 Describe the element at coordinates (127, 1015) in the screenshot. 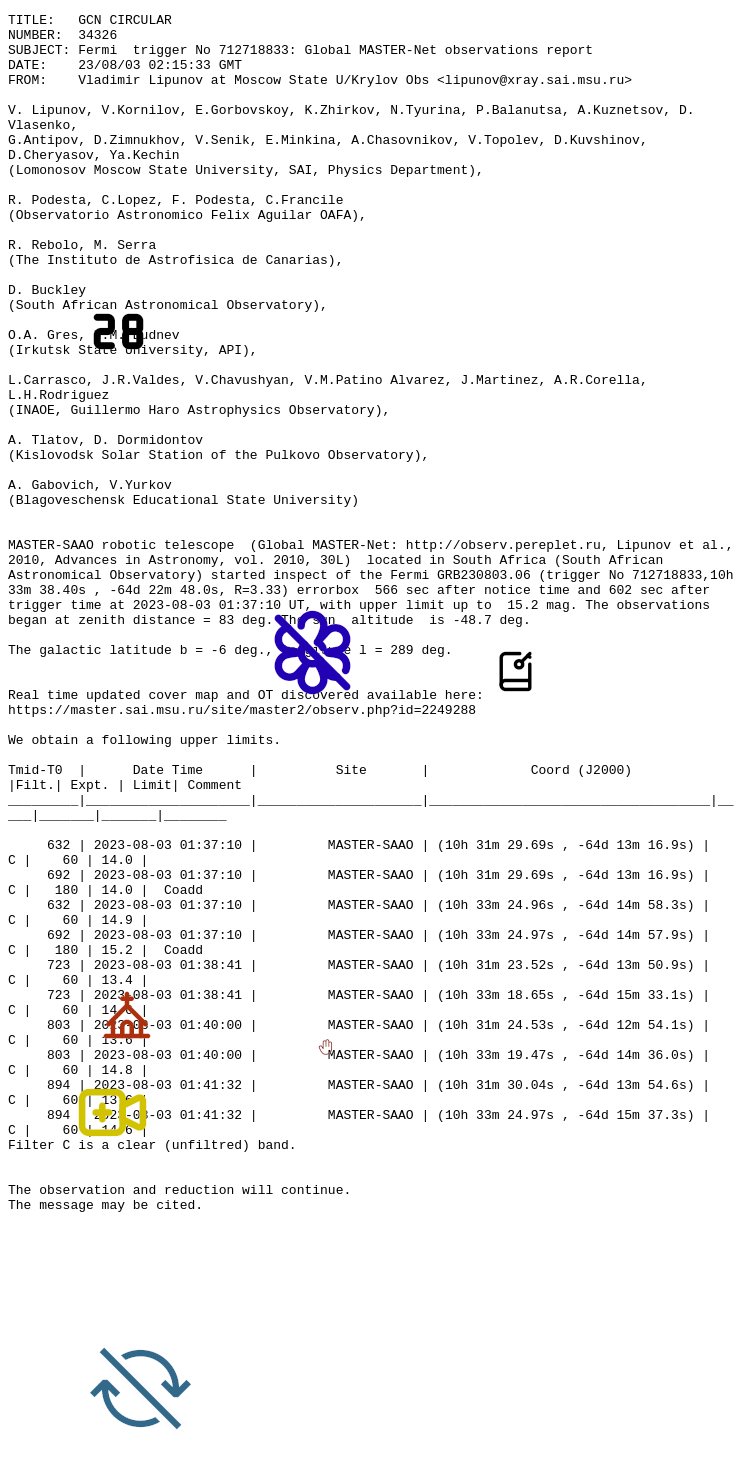

I see `view nearby churches or places of worship` at that location.